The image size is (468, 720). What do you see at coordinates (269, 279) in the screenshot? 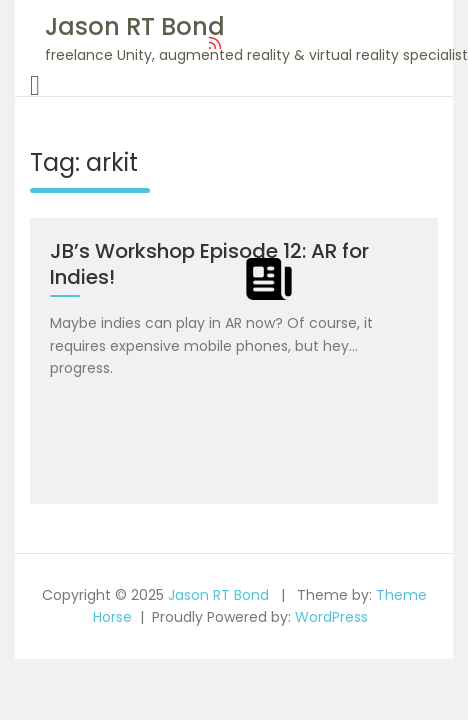
I see `view news articles or updates` at bounding box center [269, 279].